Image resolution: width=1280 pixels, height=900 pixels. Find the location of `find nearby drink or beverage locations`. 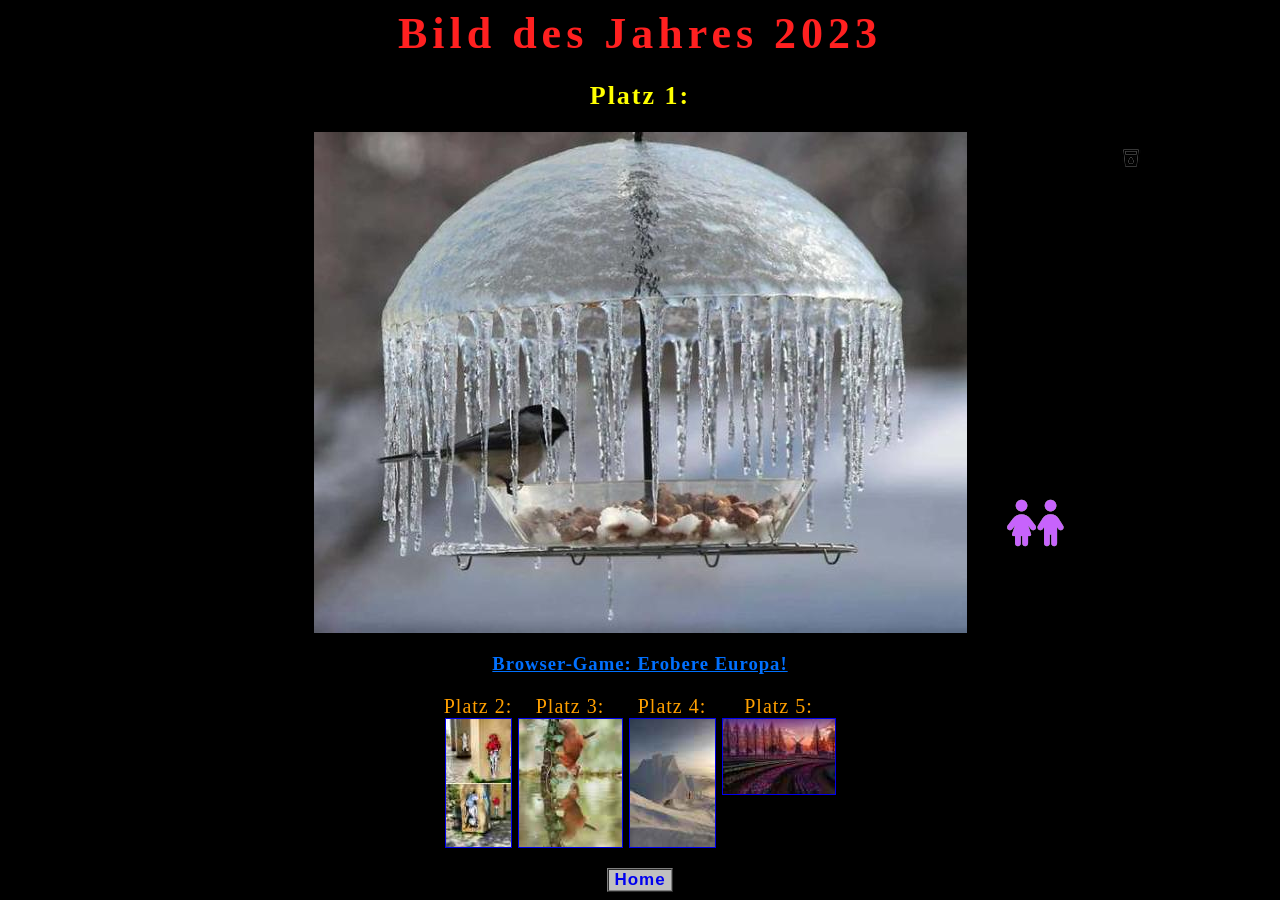

find nearby drink or beverage locations is located at coordinates (1131, 158).